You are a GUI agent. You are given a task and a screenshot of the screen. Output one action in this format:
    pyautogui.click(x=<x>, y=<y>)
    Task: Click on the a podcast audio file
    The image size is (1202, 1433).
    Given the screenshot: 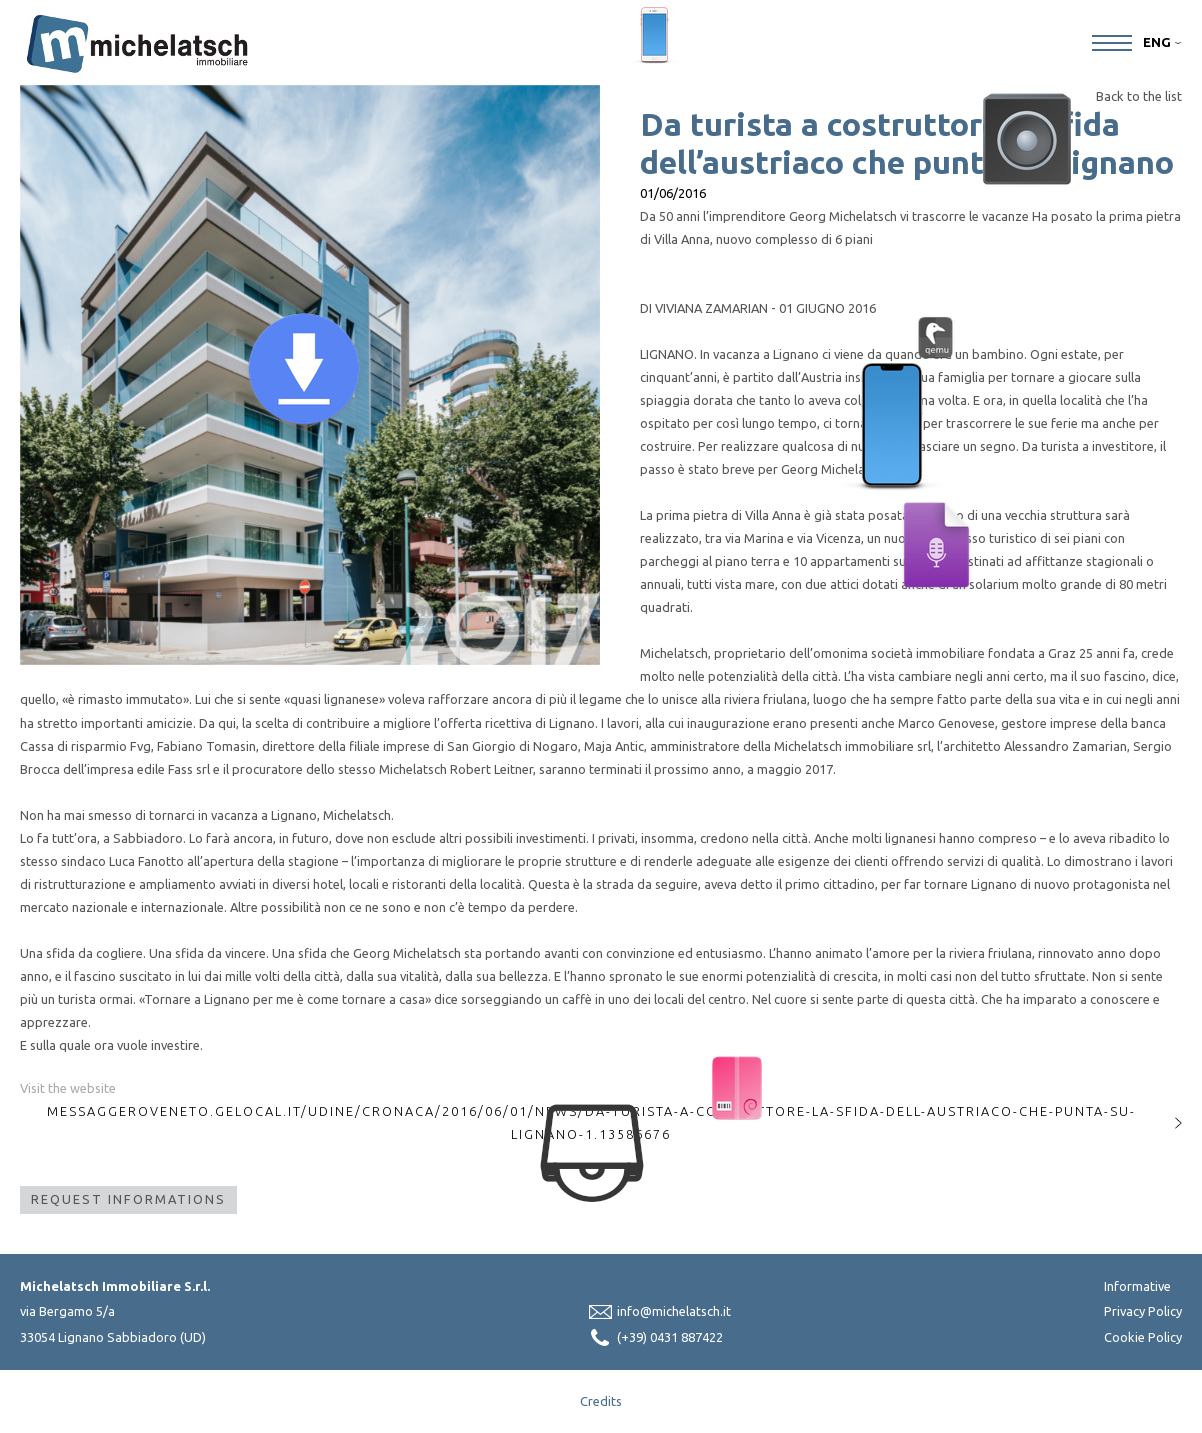 What is the action you would take?
    pyautogui.click(x=936, y=546)
    